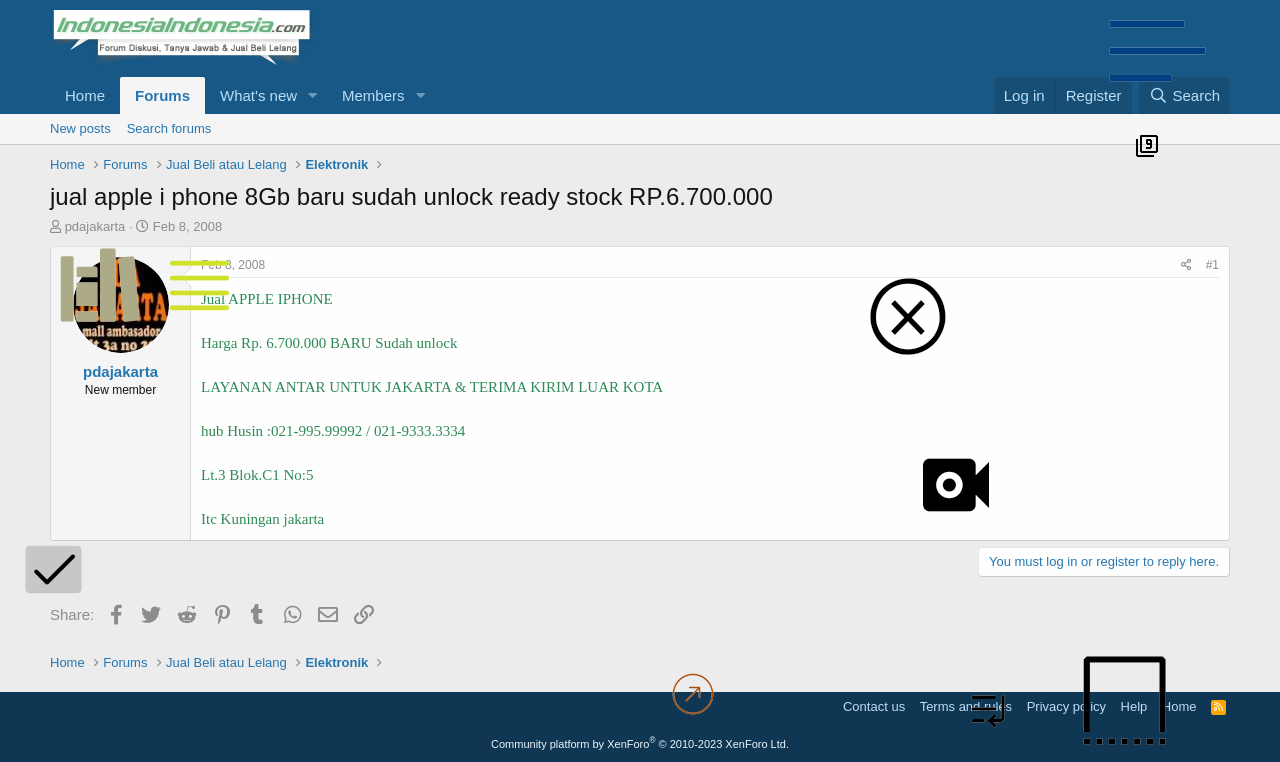 This screenshot has width=1280, height=762. Describe the element at coordinates (956, 485) in the screenshot. I see `start recording a video` at that location.